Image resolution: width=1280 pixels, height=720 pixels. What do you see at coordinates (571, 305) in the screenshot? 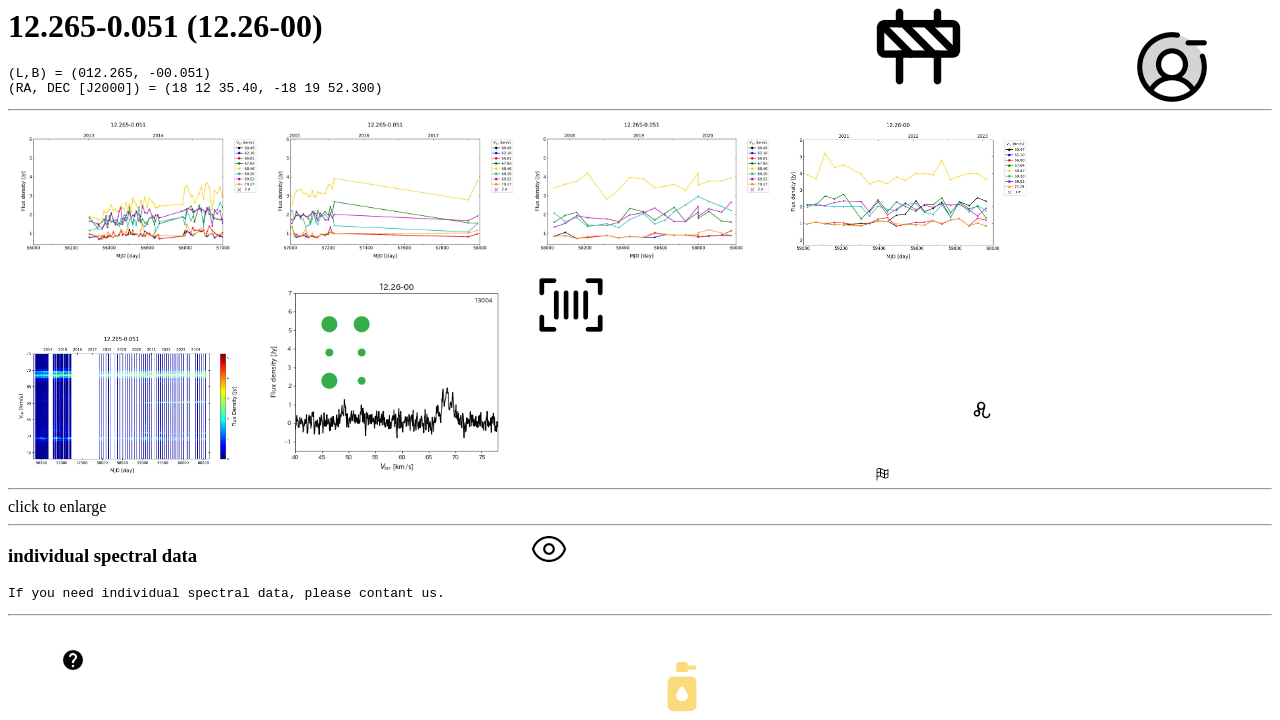
I see `scan a barcode` at bounding box center [571, 305].